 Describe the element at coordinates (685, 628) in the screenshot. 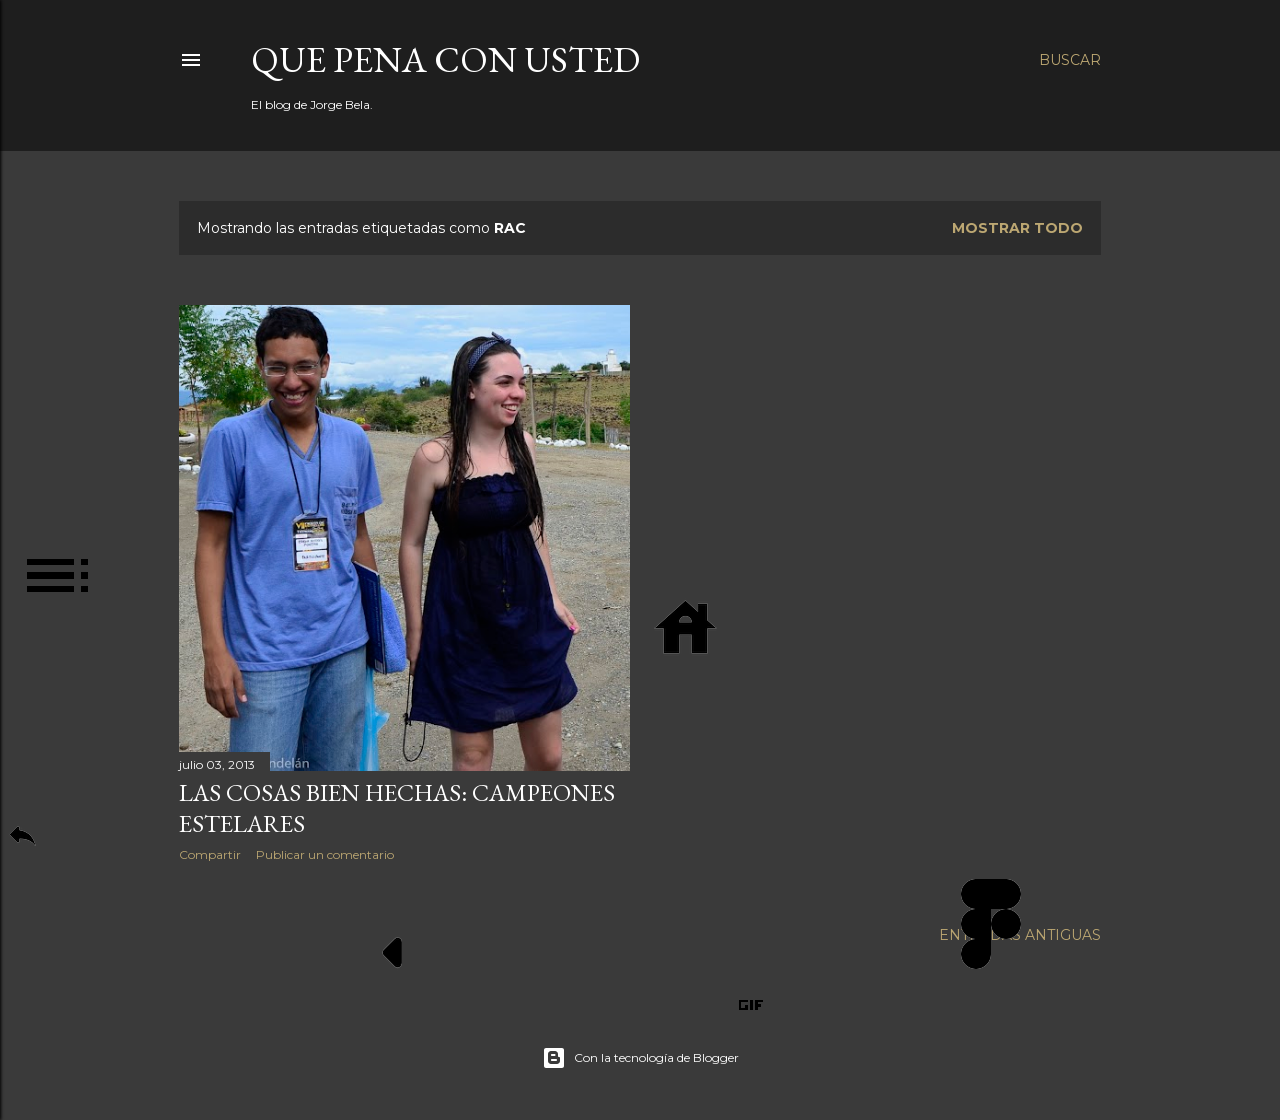

I see `go to home screen` at that location.